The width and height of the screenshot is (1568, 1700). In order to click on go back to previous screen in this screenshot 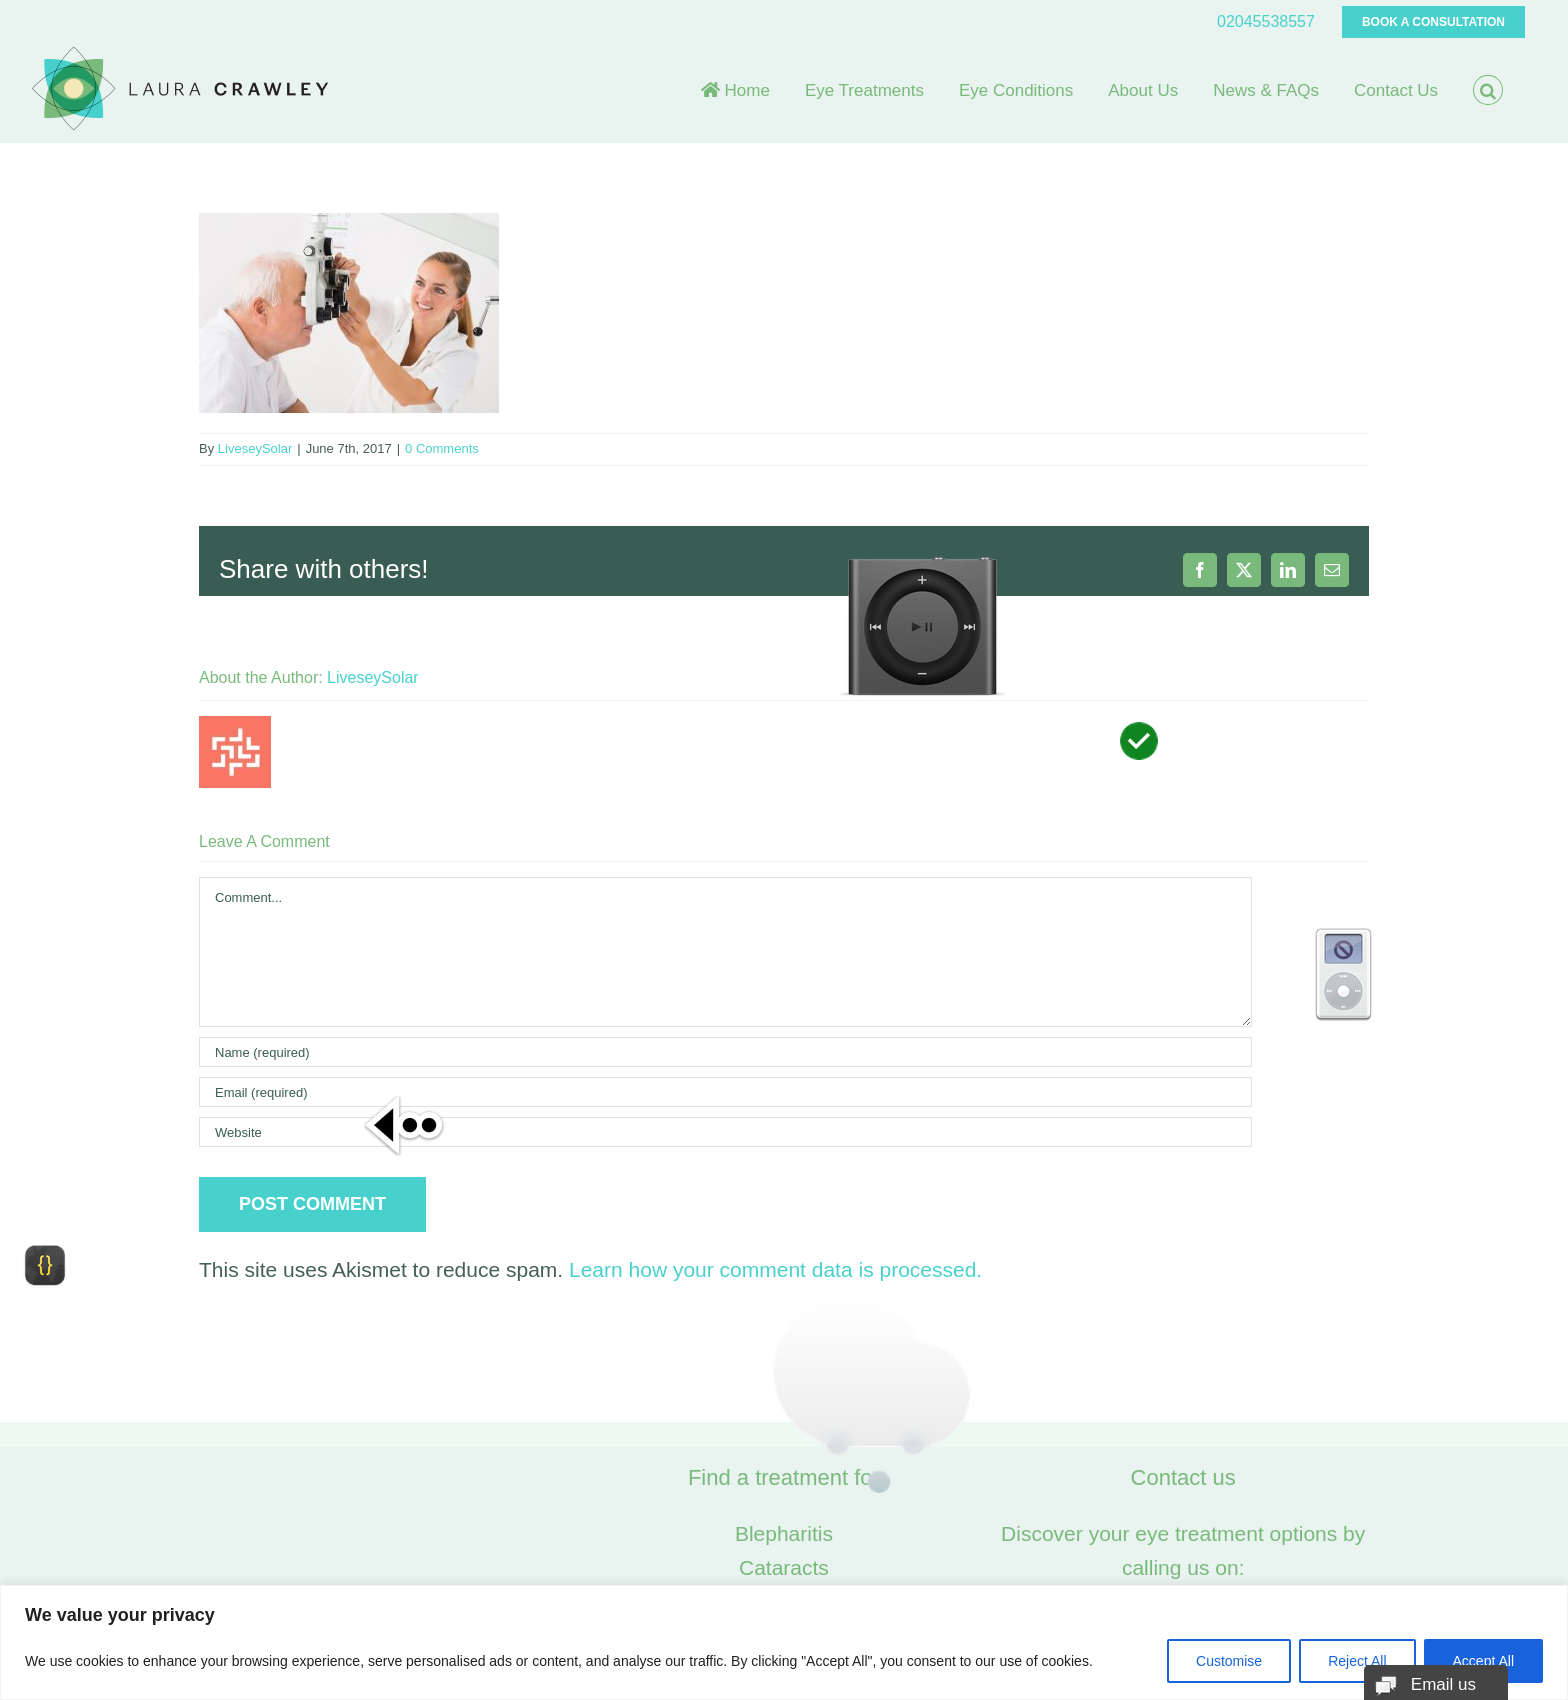, I will do `click(407, 1127)`.